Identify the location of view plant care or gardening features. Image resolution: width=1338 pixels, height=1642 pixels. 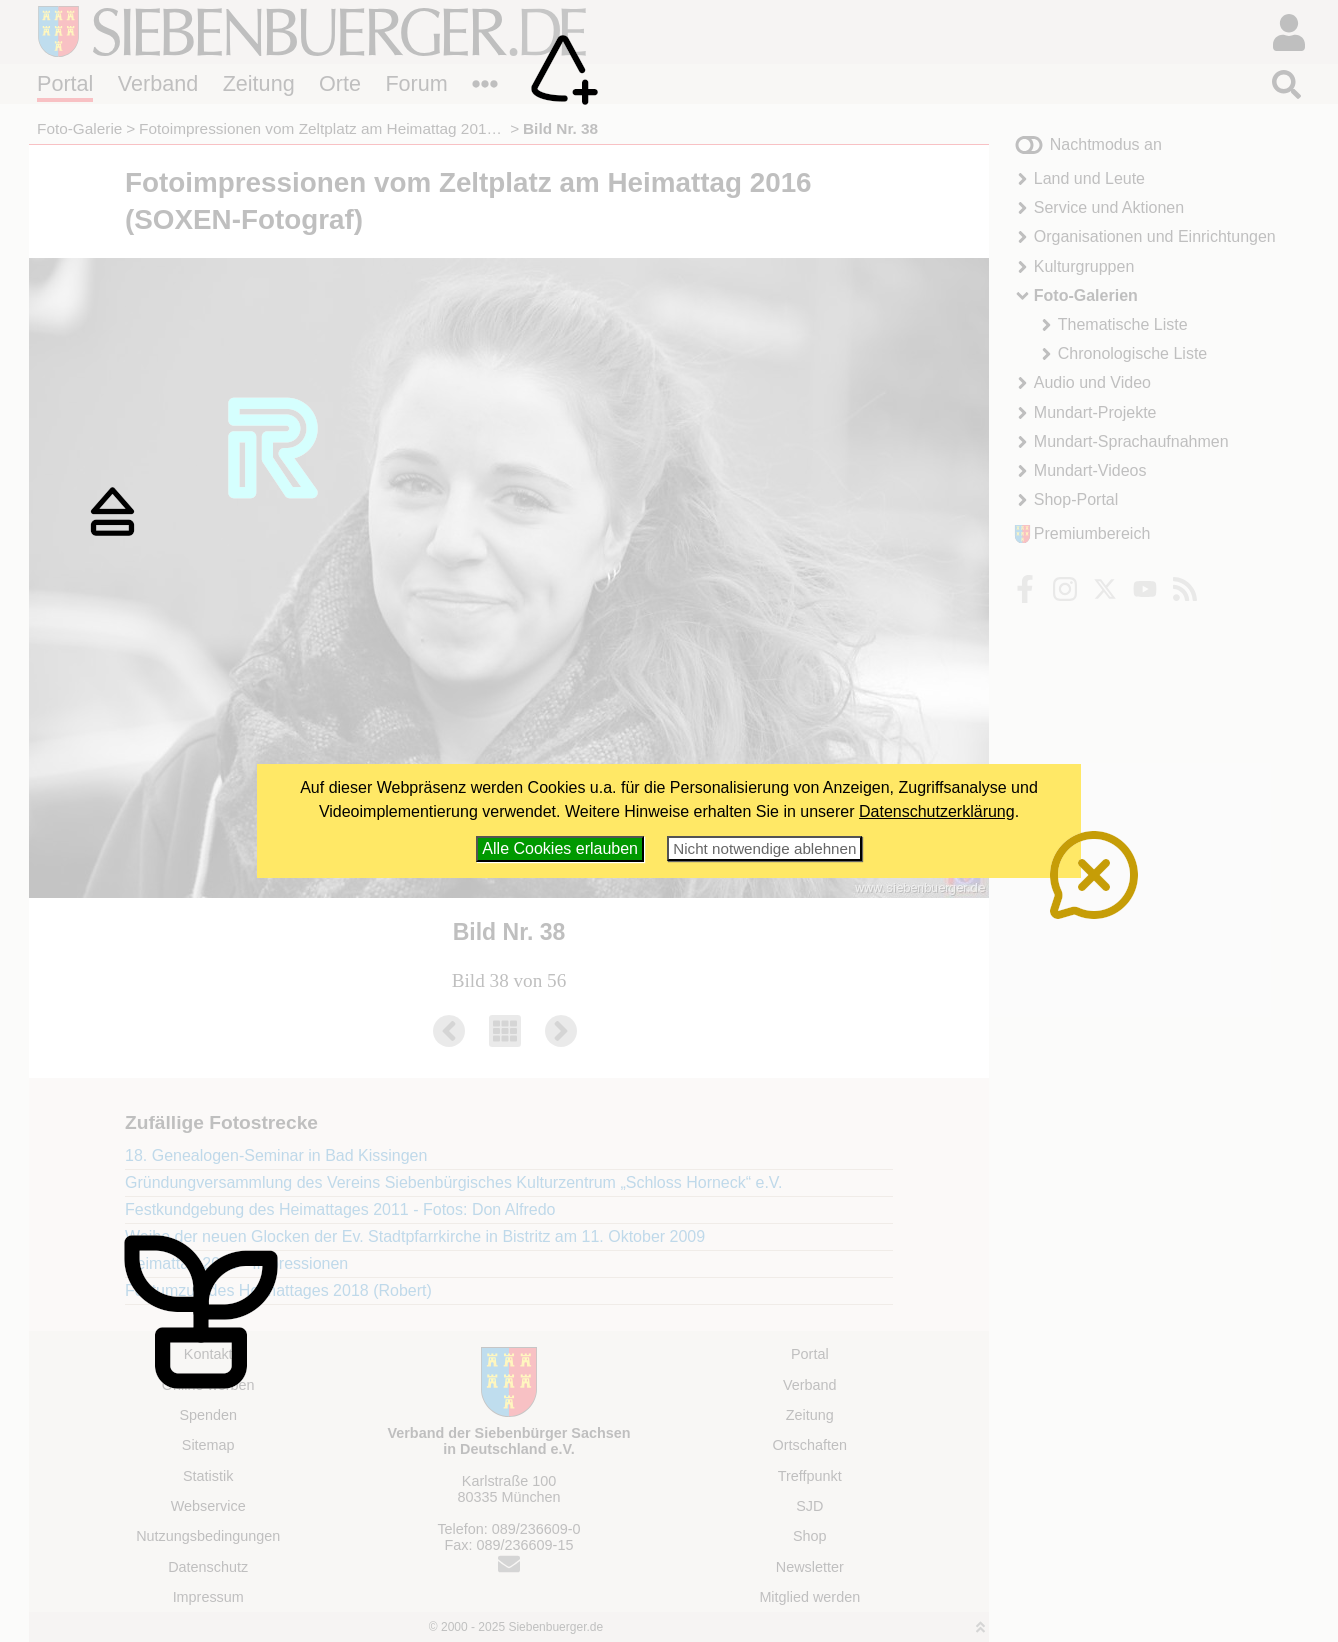
(201, 1312).